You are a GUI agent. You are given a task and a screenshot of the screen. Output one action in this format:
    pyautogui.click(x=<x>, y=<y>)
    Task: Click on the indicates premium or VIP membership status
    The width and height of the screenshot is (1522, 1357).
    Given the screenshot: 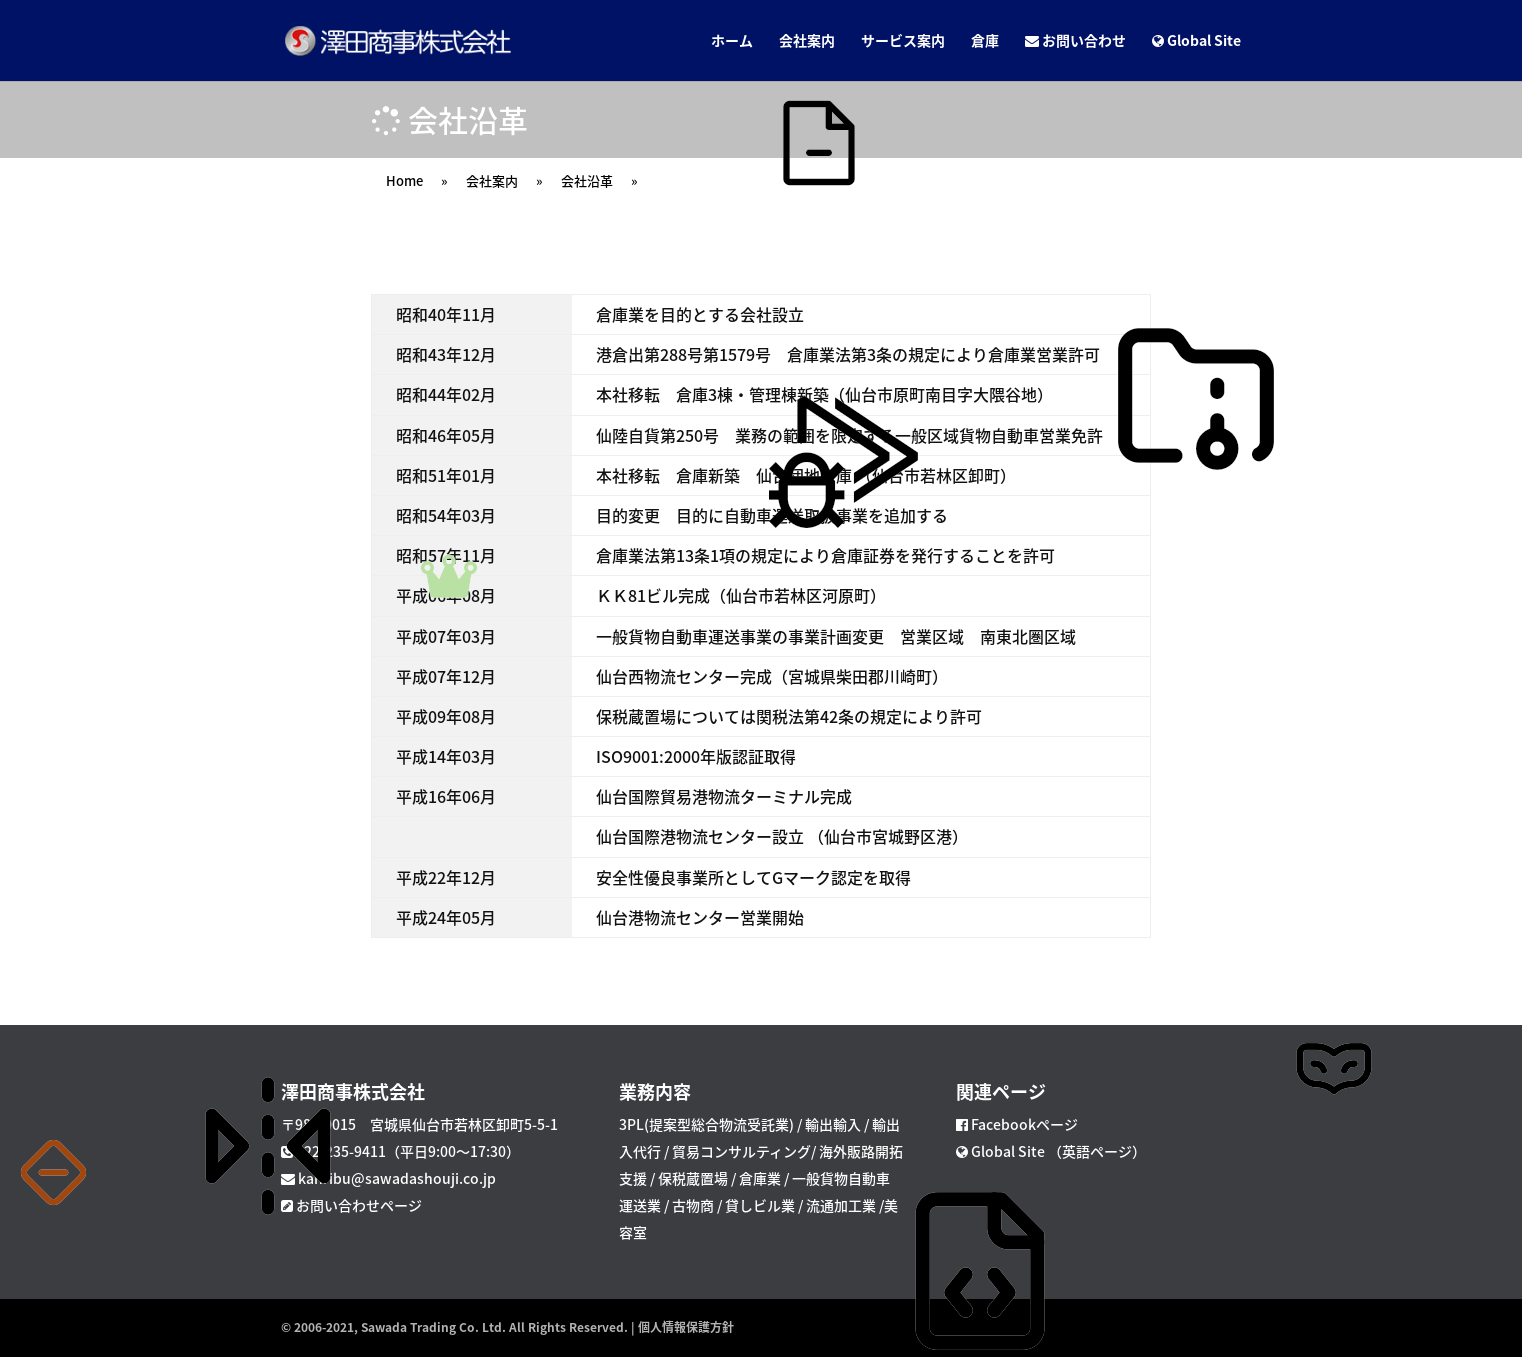 What is the action you would take?
    pyautogui.click(x=449, y=579)
    